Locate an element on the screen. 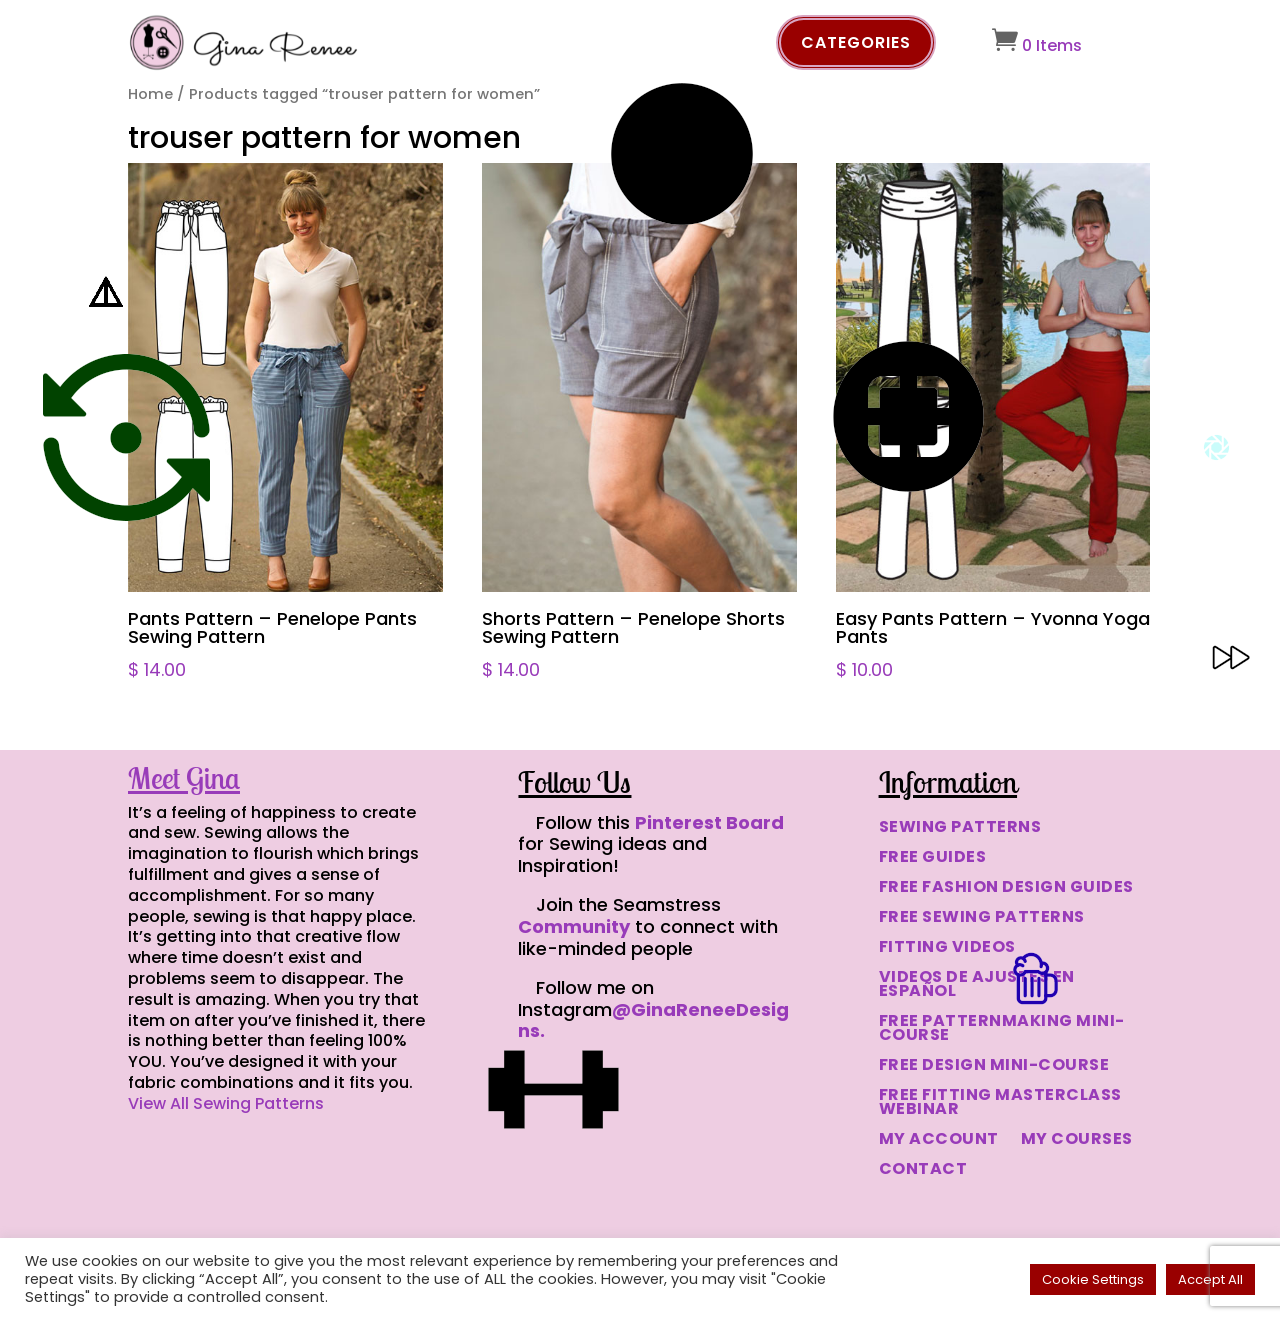 The height and width of the screenshot is (1320, 1280). adjust camera aperture settings is located at coordinates (1216, 447).